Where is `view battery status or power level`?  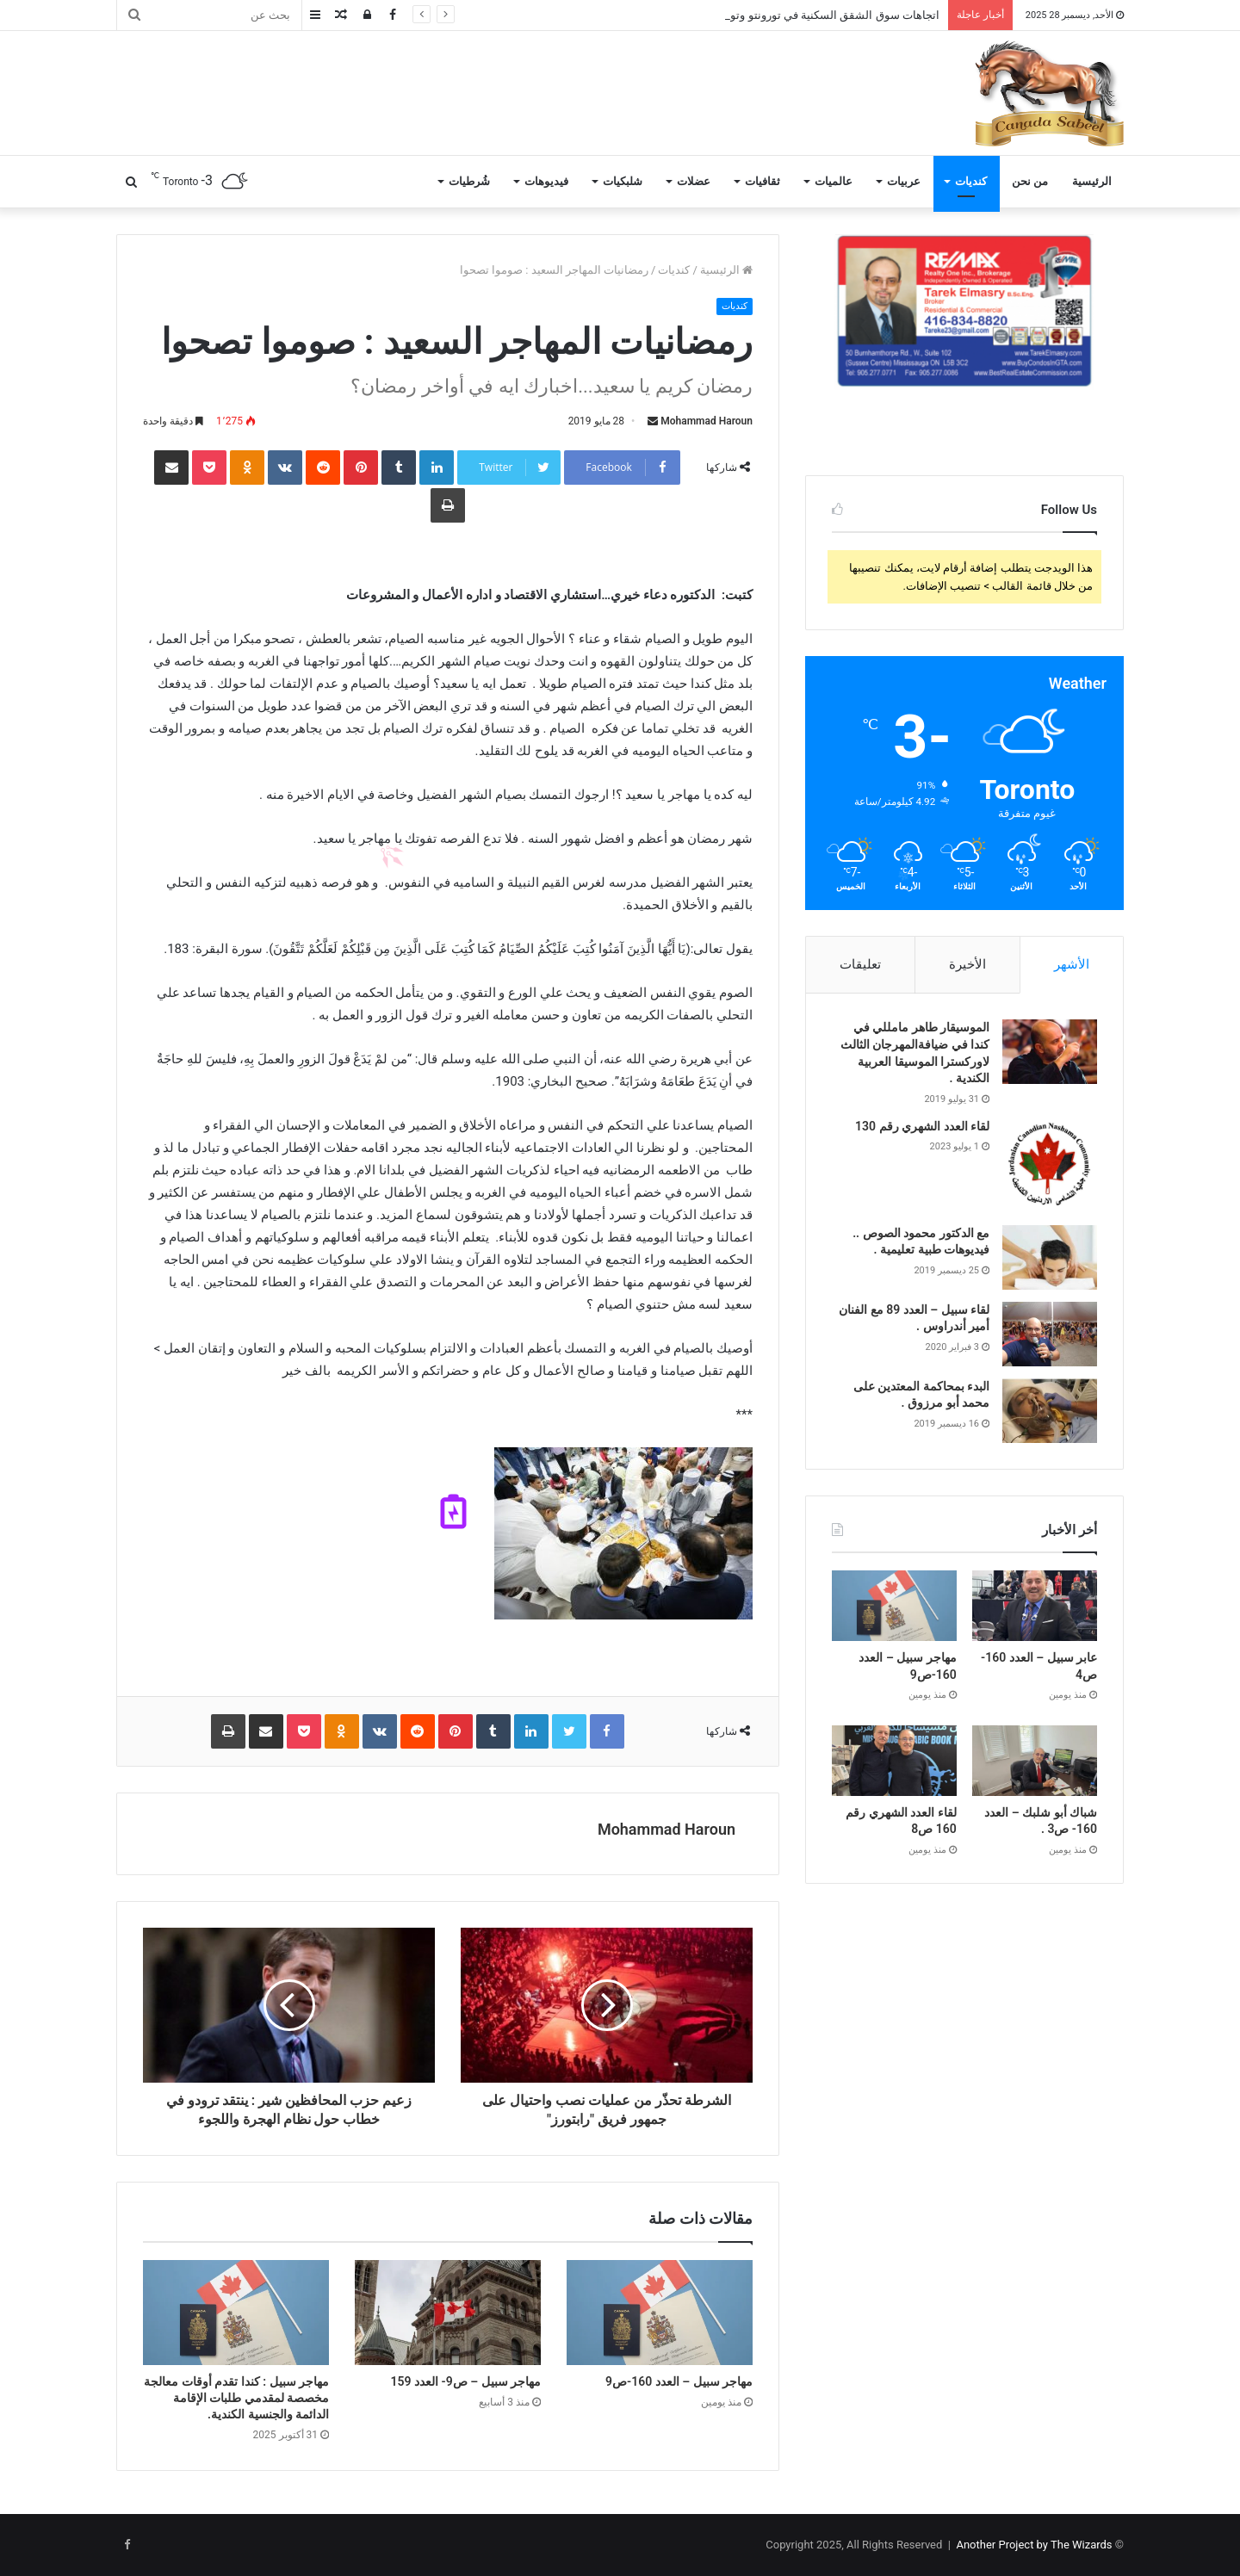 view battery status or power level is located at coordinates (453, 1511).